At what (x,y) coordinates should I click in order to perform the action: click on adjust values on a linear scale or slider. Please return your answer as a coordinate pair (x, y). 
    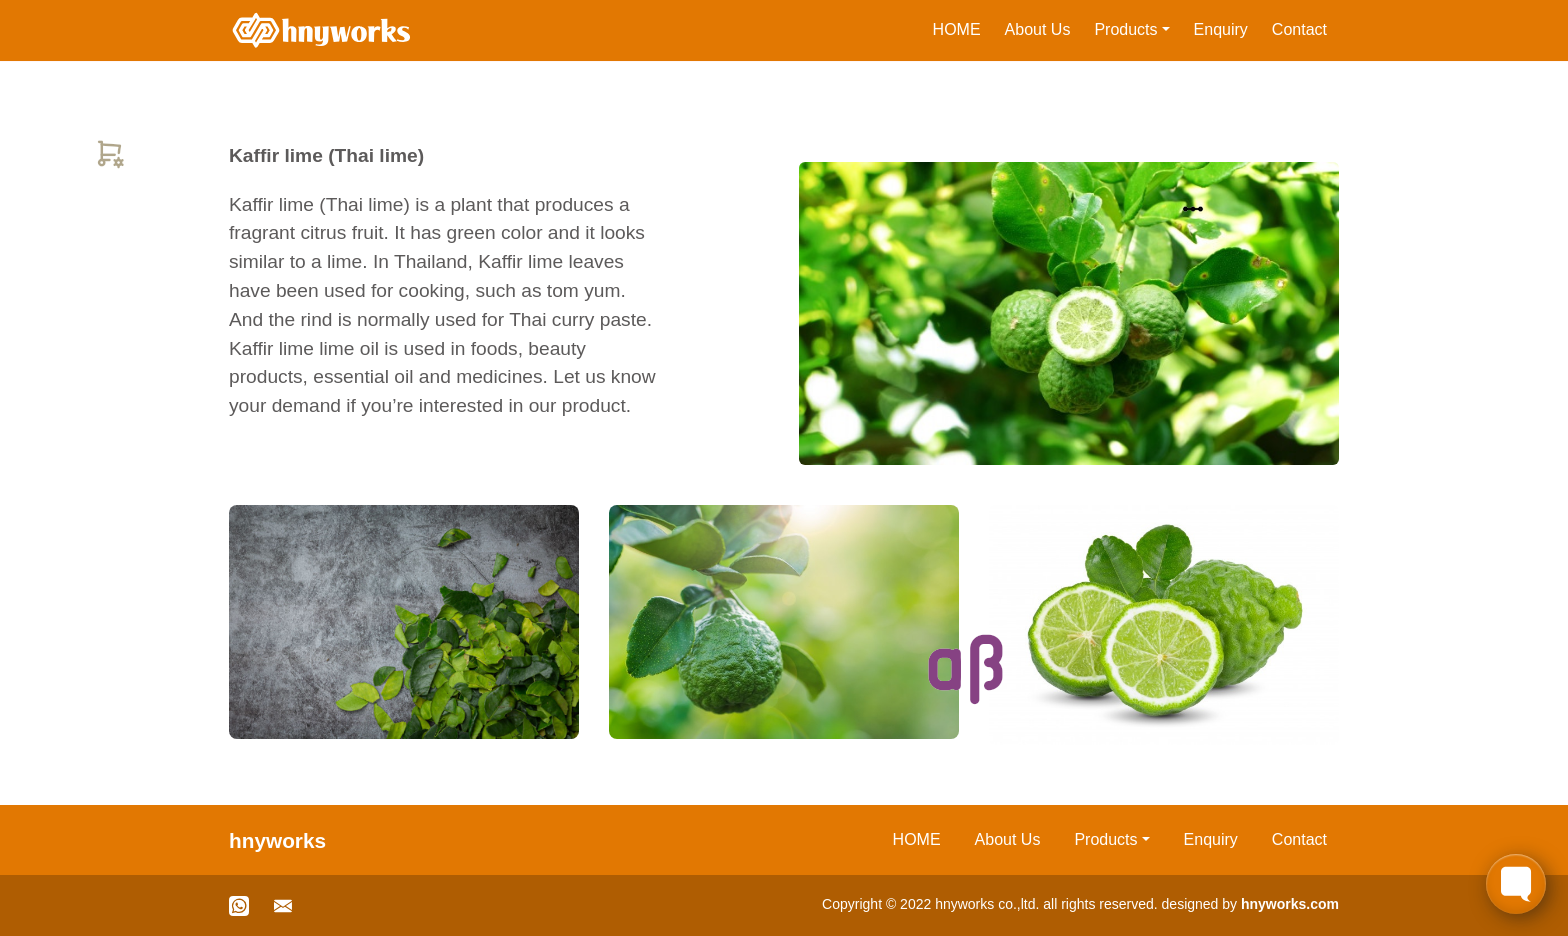
    Looking at the image, I should click on (1193, 209).